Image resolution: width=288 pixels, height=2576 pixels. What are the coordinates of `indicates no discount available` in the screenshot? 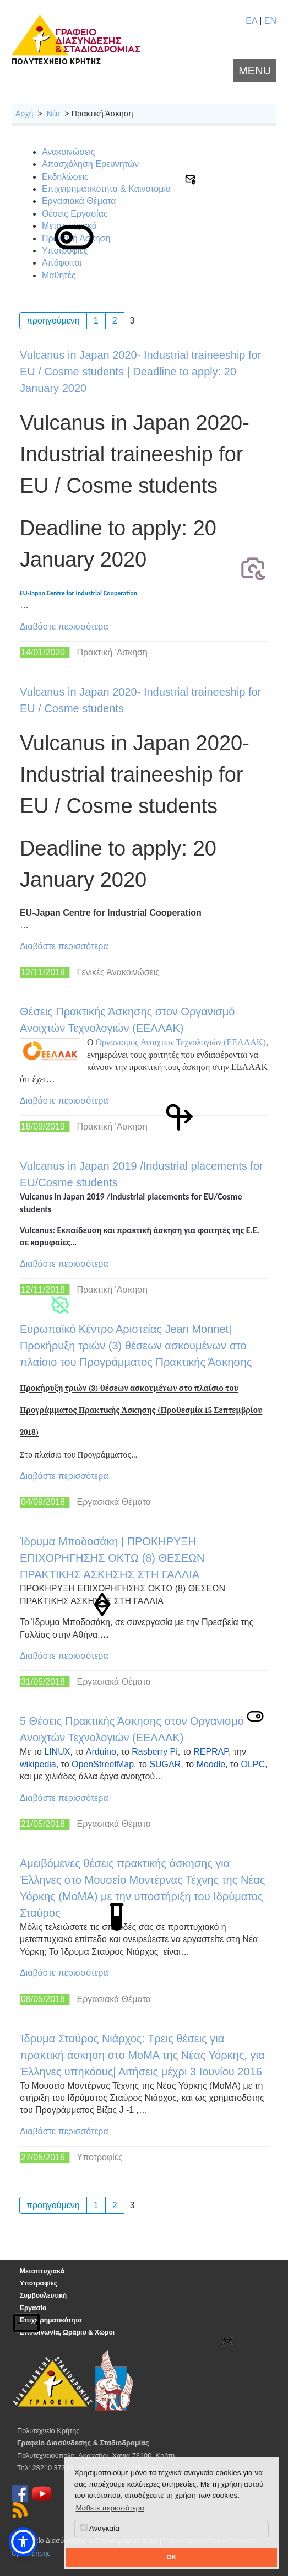 It's located at (60, 1305).